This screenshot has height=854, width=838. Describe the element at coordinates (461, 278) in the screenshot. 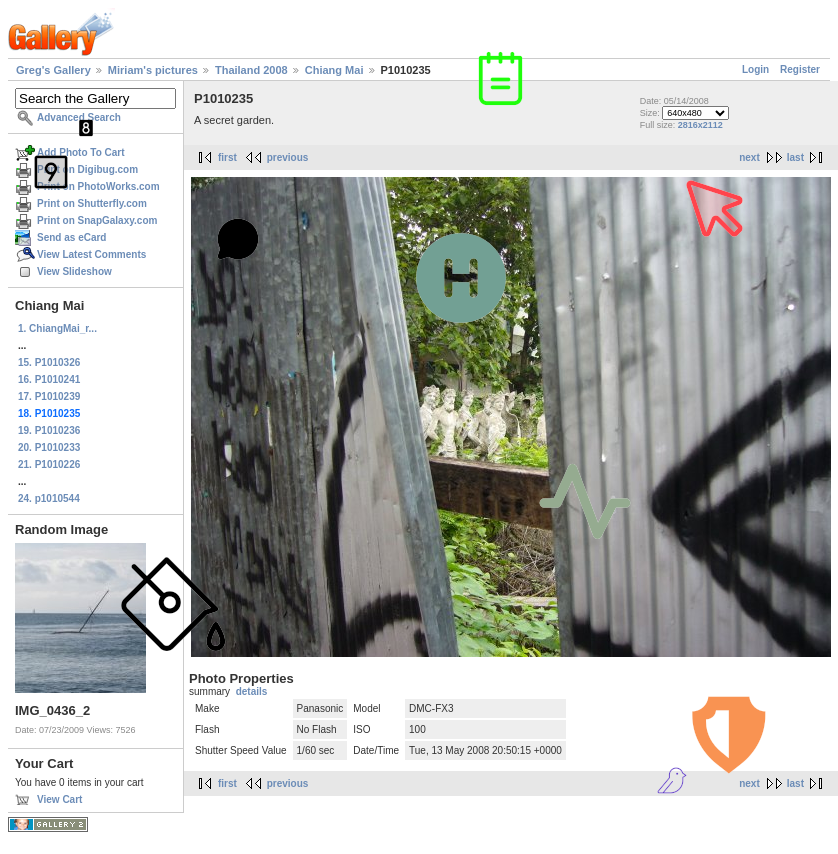

I see `indicates a hospital or medical facility nearby` at that location.